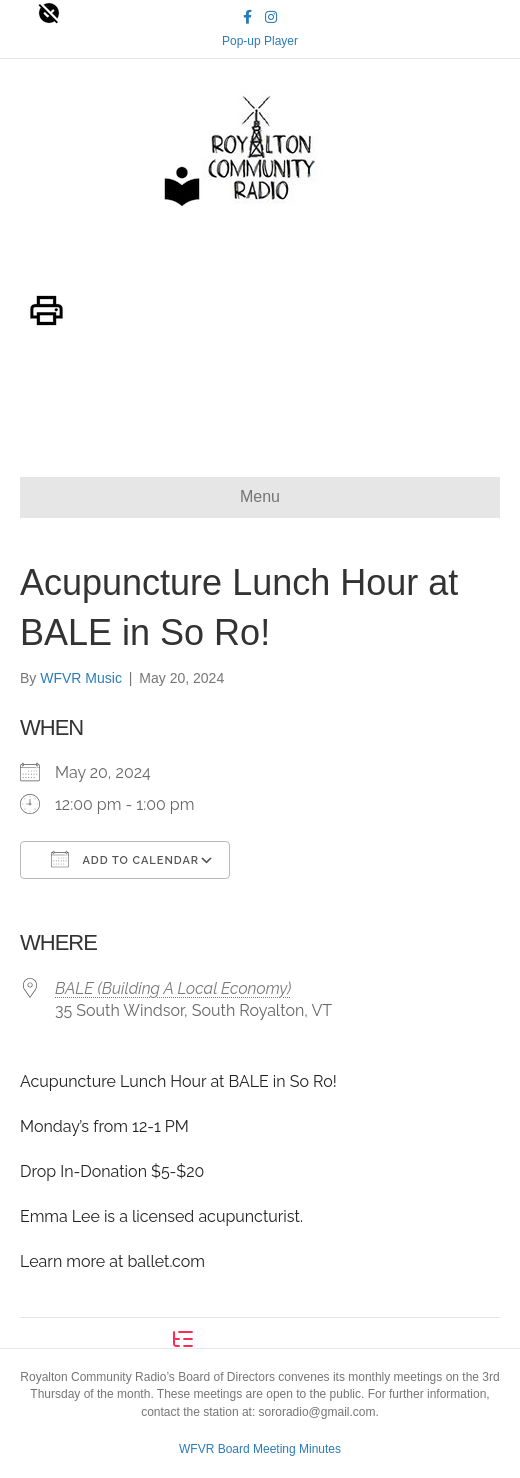 This screenshot has height=1478, width=520. I want to click on print this document, so click(46, 310).